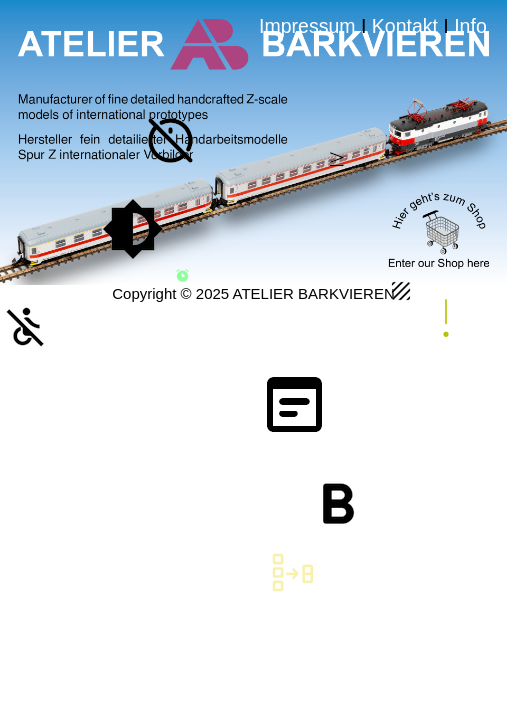 This screenshot has height=720, width=507. What do you see at coordinates (170, 140) in the screenshot?
I see `disable timer or scheduled event` at bounding box center [170, 140].